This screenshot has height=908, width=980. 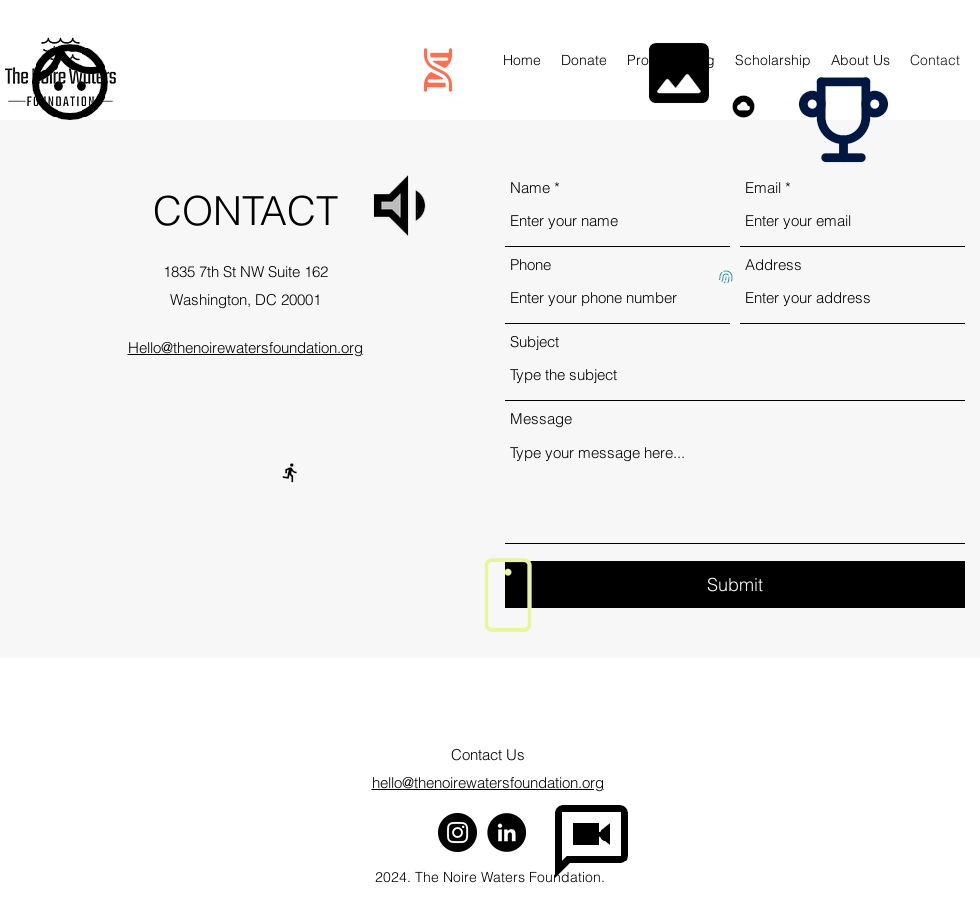 I want to click on access your profile or account settings, so click(x=70, y=82).